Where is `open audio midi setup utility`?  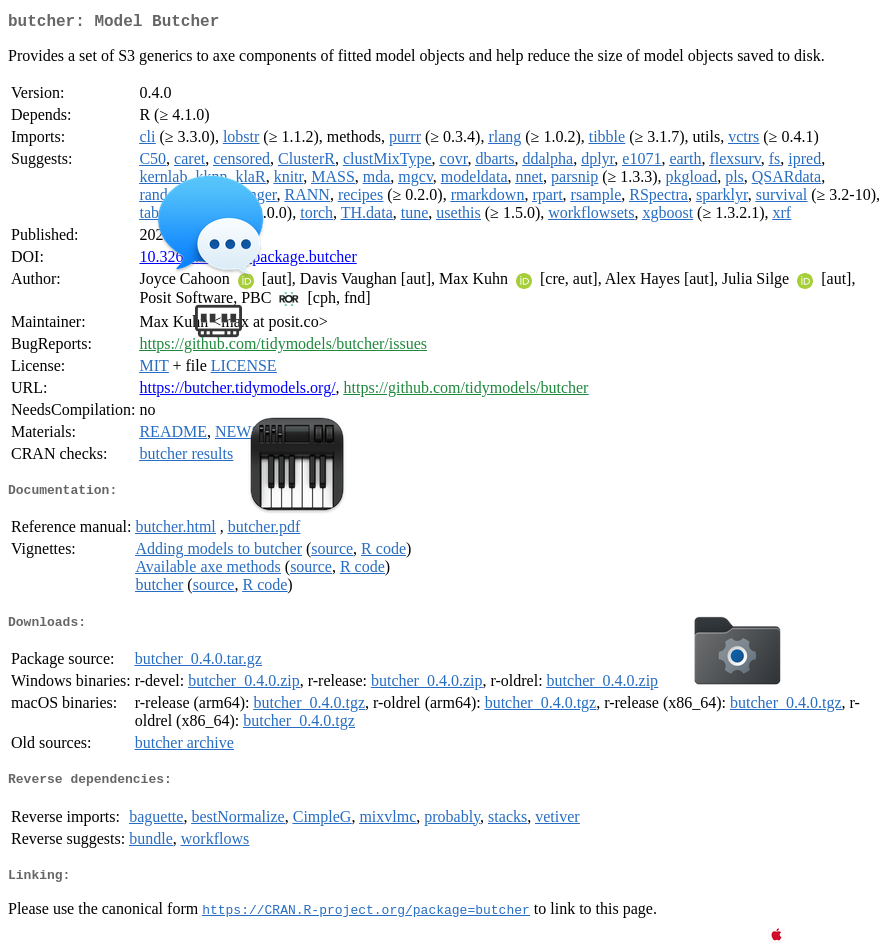 open audio midi setup utility is located at coordinates (297, 464).